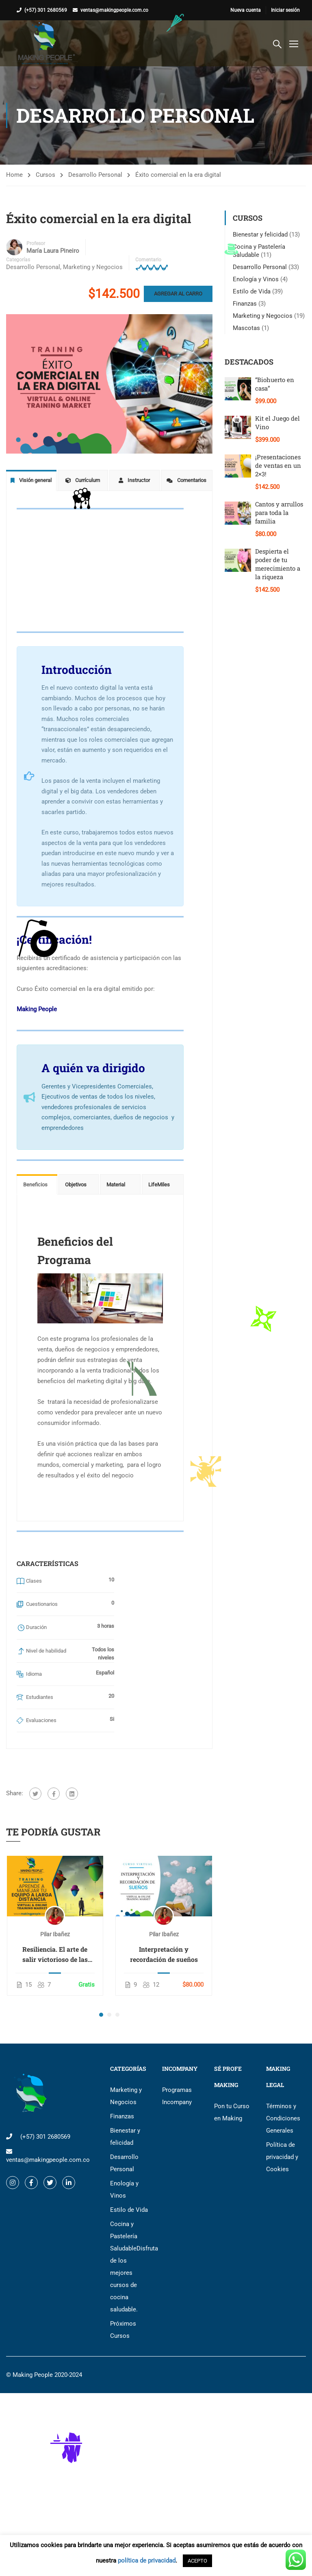 This screenshot has height=2576, width=312. I want to click on a ninja or stealth-themed game element, so click(264, 1319).